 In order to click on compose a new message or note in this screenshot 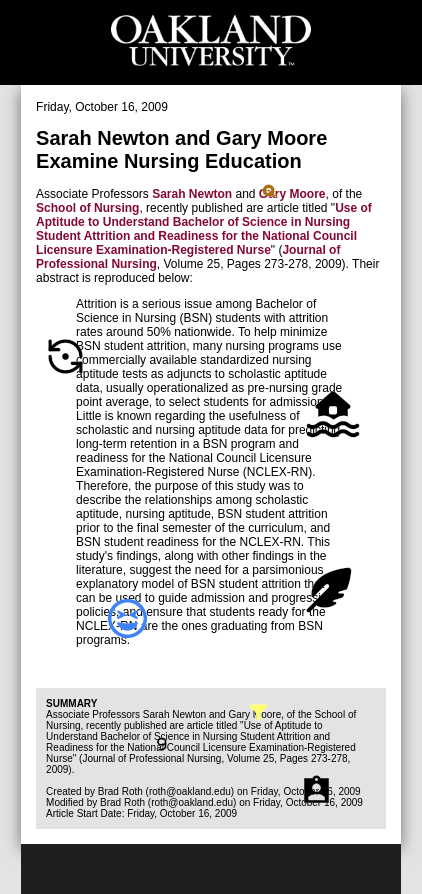, I will do `click(328, 590)`.